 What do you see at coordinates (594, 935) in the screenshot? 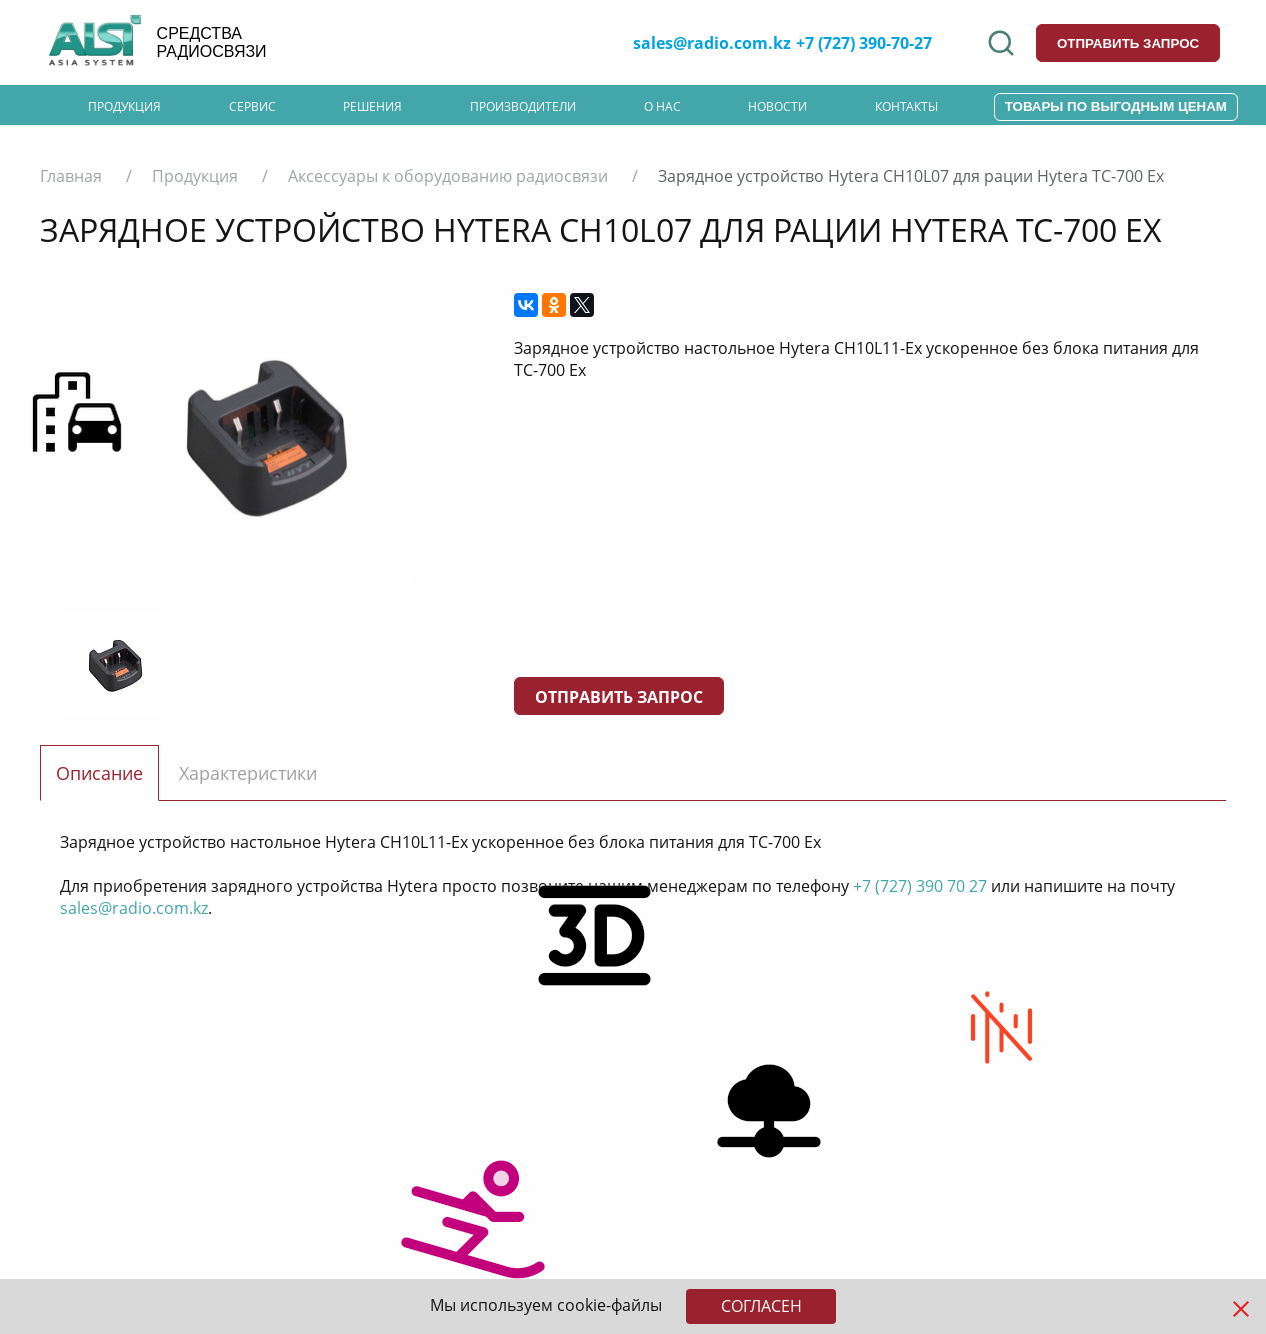
I see `switch to 3D view mode` at bounding box center [594, 935].